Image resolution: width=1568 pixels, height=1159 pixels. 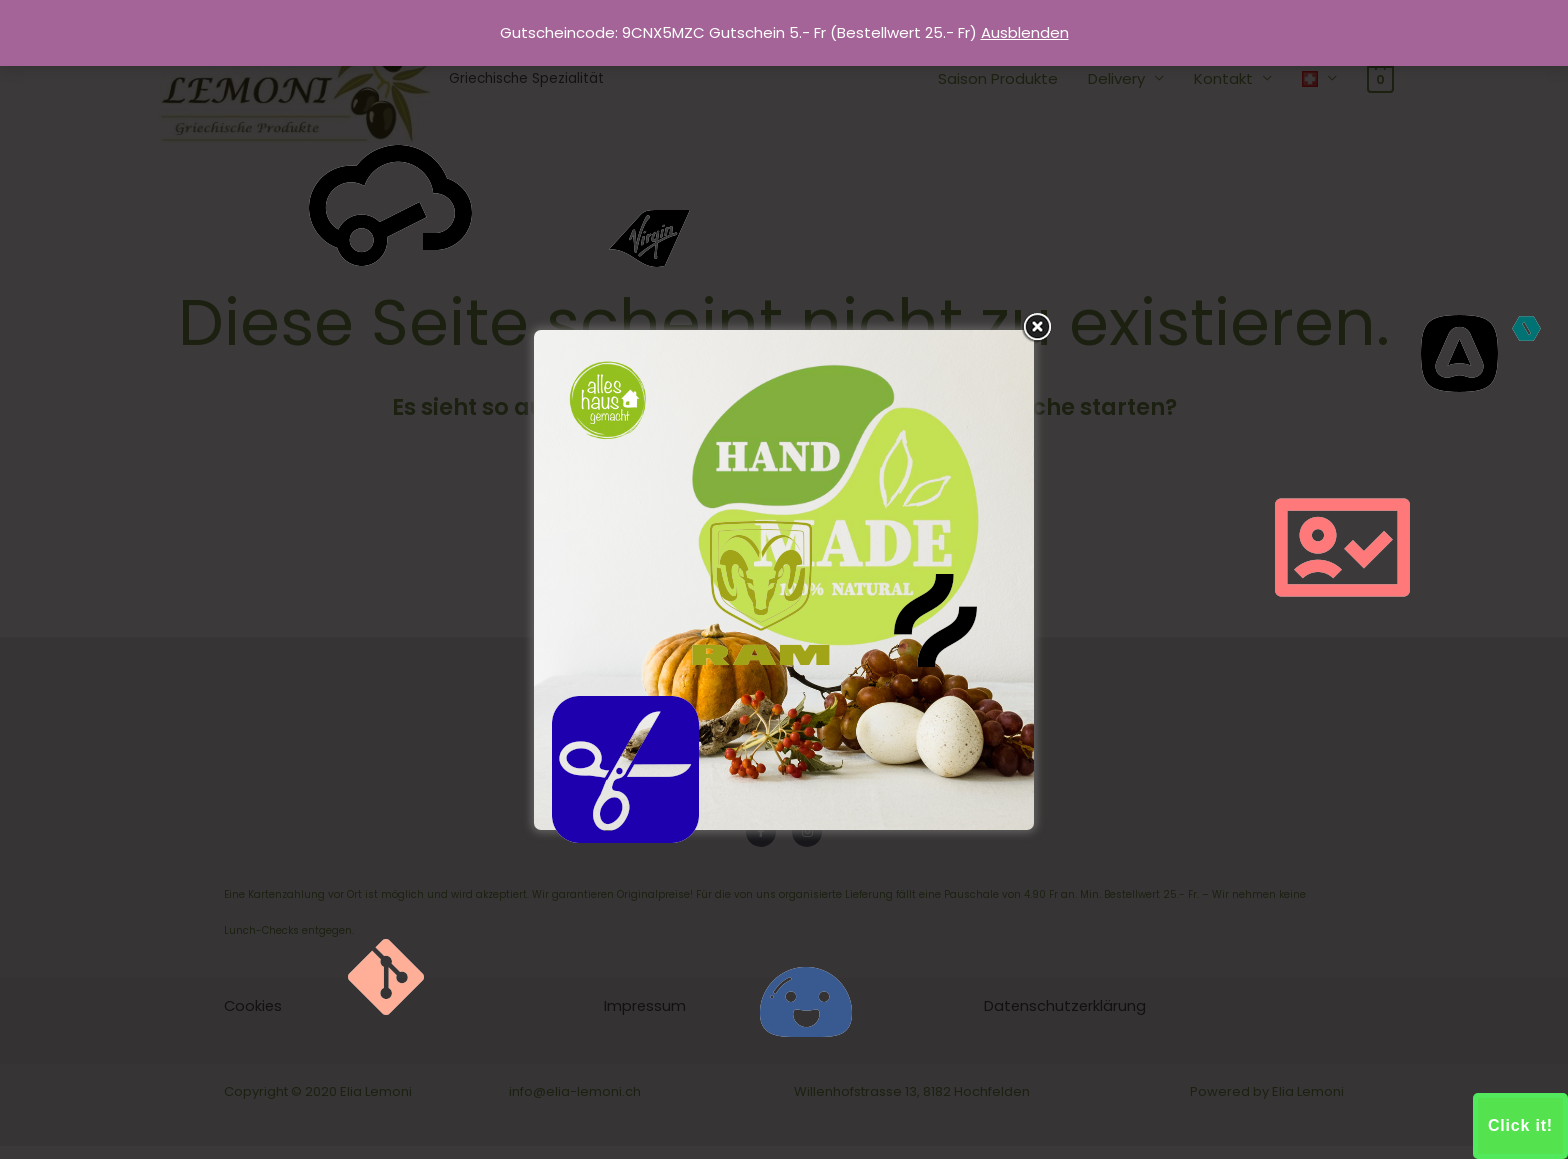 I want to click on AdonisJS framework logo, so click(x=1459, y=353).